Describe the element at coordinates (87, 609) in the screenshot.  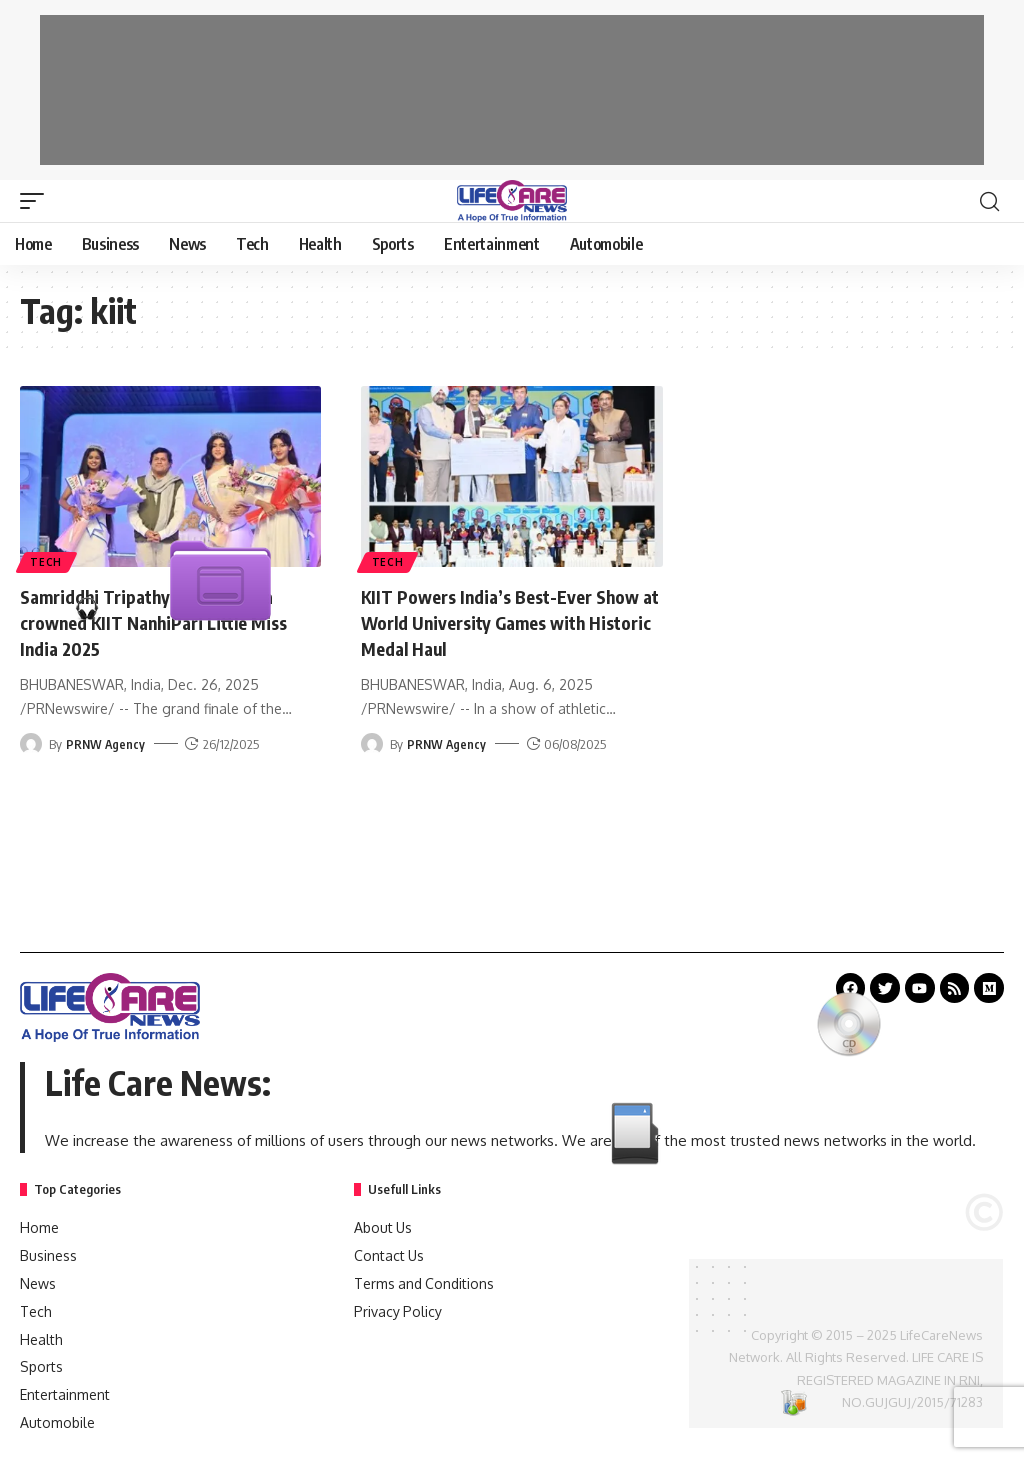
I see `audio output device connected` at that location.